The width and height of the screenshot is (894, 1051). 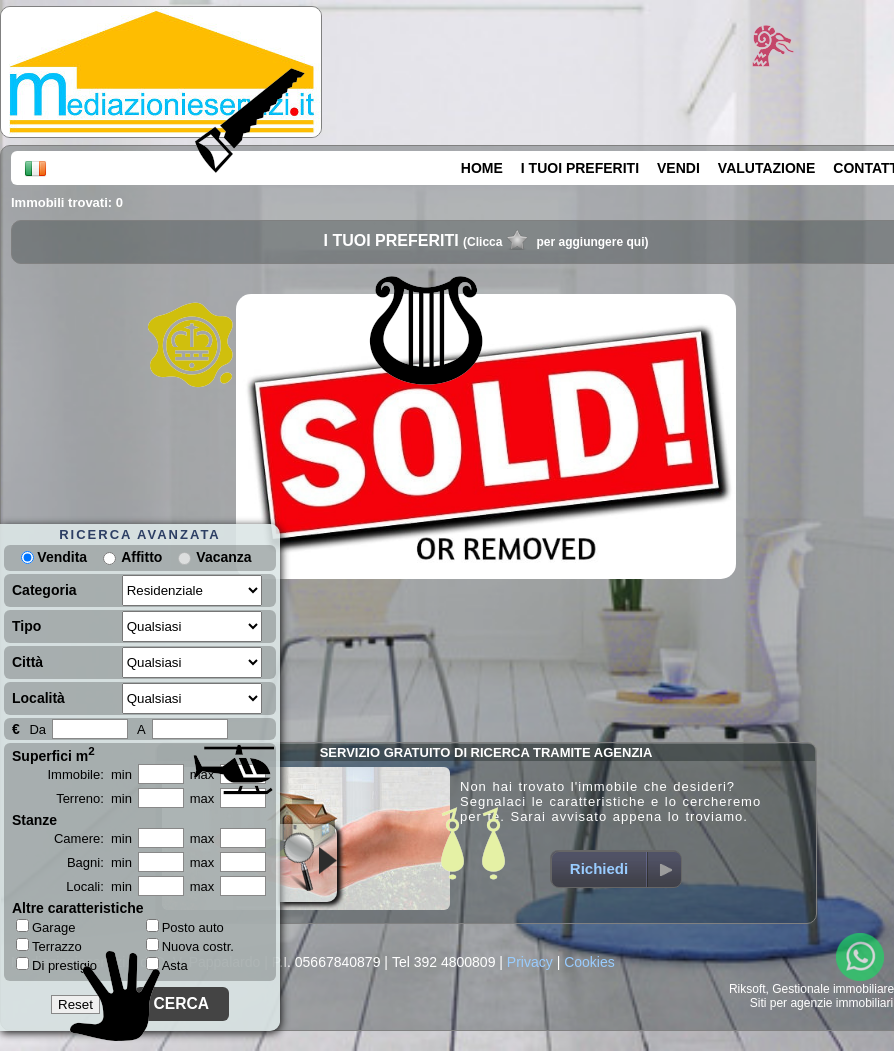 What do you see at coordinates (233, 769) in the screenshot?
I see `access helicopter or aerial transport options` at bounding box center [233, 769].